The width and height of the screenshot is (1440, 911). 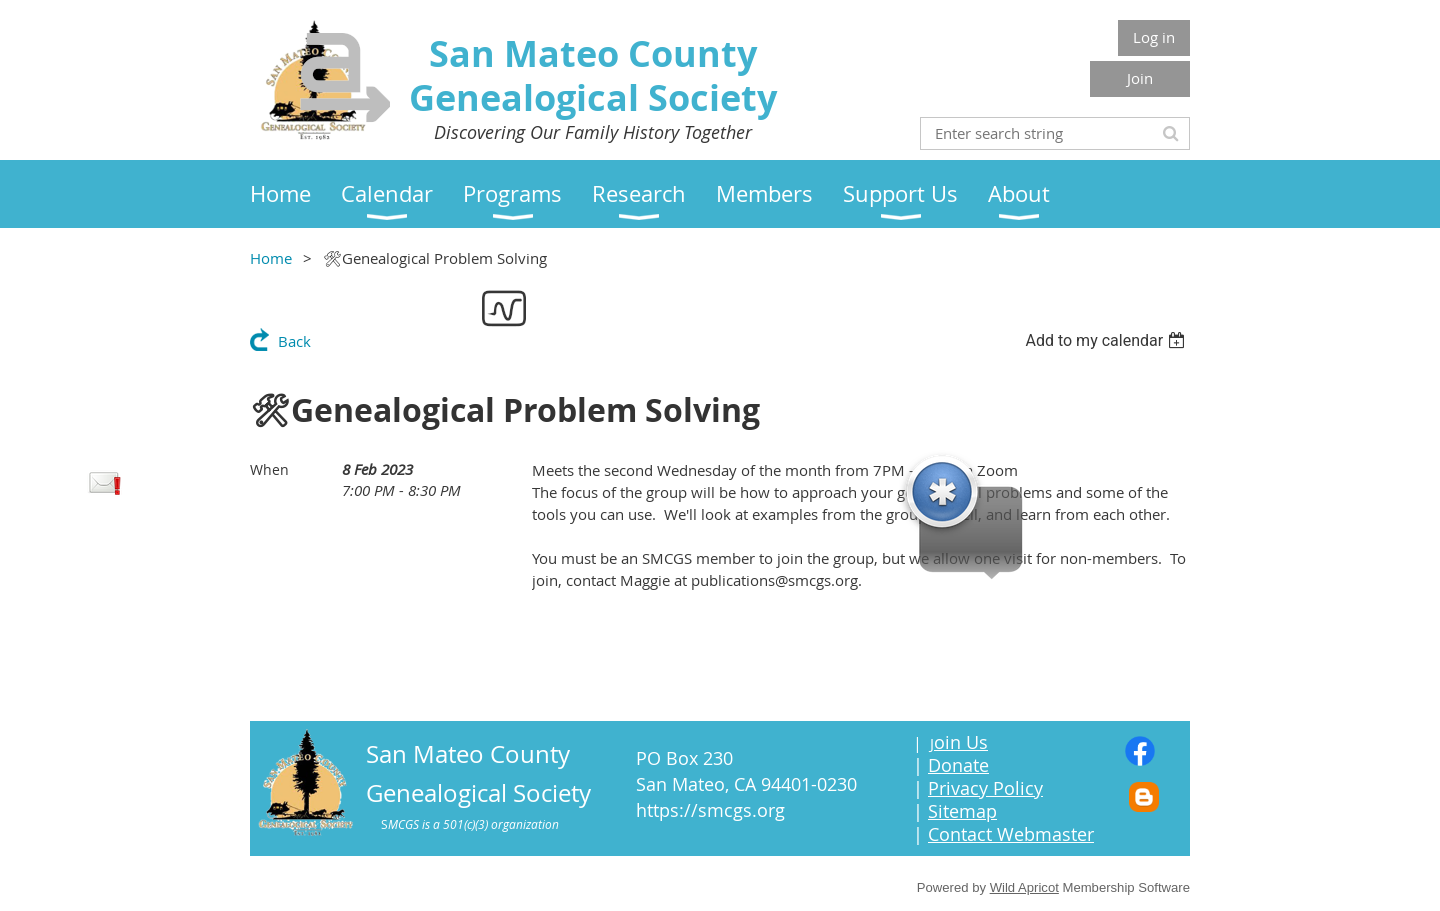 I want to click on set text direction to left-to-right, so click(x=342, y=80).